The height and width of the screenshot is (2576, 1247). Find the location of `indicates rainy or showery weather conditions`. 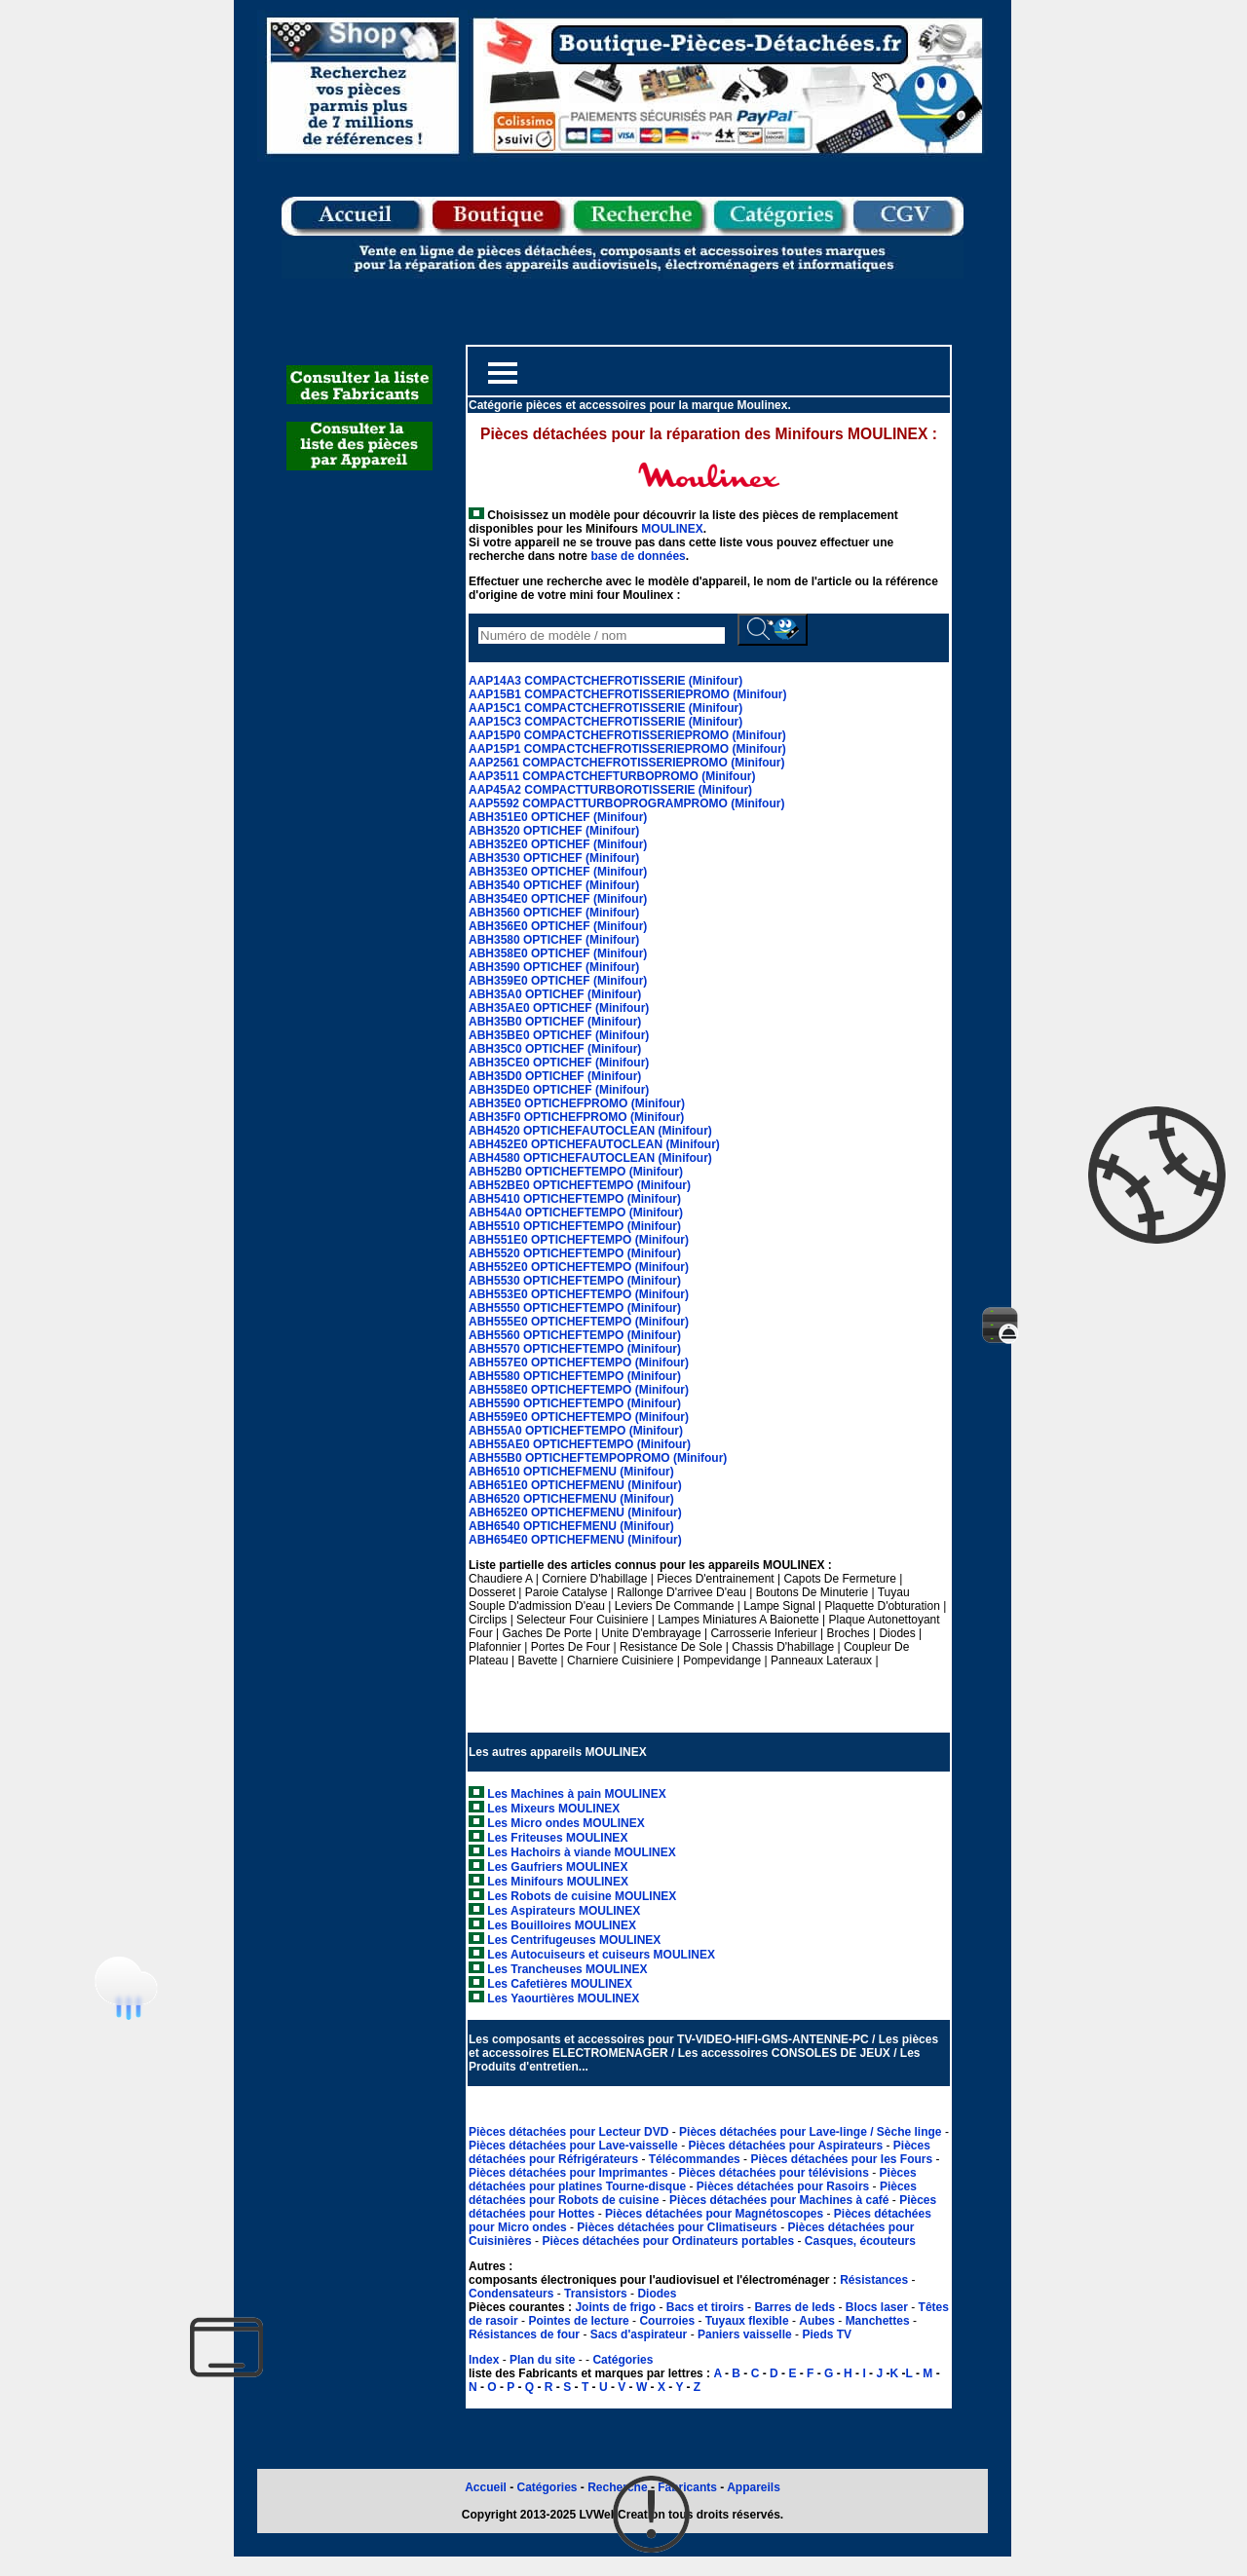

indicates rainy or showery weather conditions is located at coordinates (126, 1988).